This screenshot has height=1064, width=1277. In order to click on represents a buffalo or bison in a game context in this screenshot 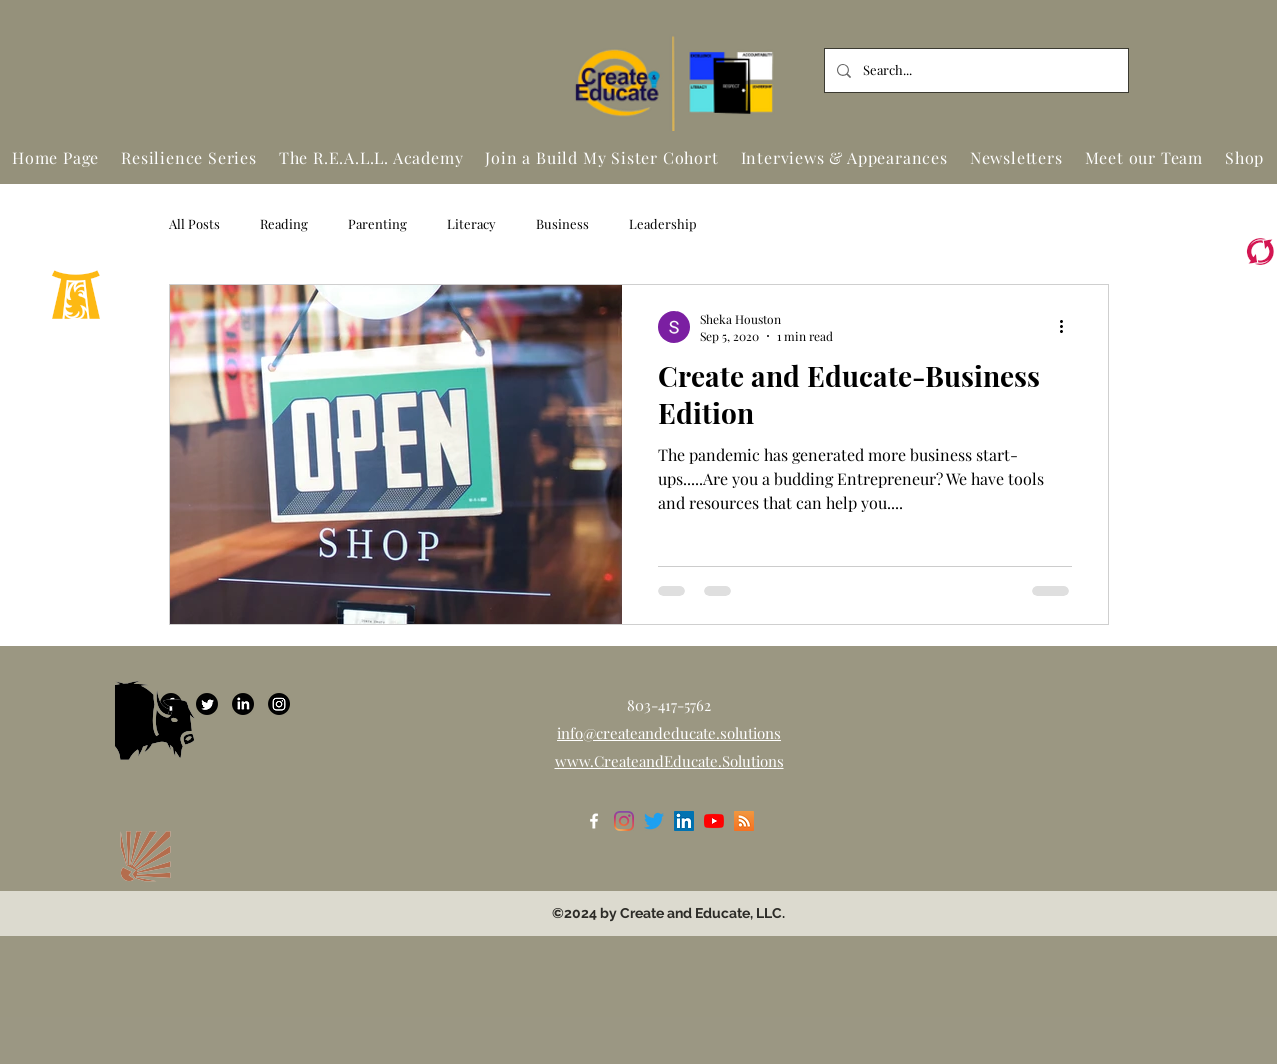, I will do `click(154, 720)`.